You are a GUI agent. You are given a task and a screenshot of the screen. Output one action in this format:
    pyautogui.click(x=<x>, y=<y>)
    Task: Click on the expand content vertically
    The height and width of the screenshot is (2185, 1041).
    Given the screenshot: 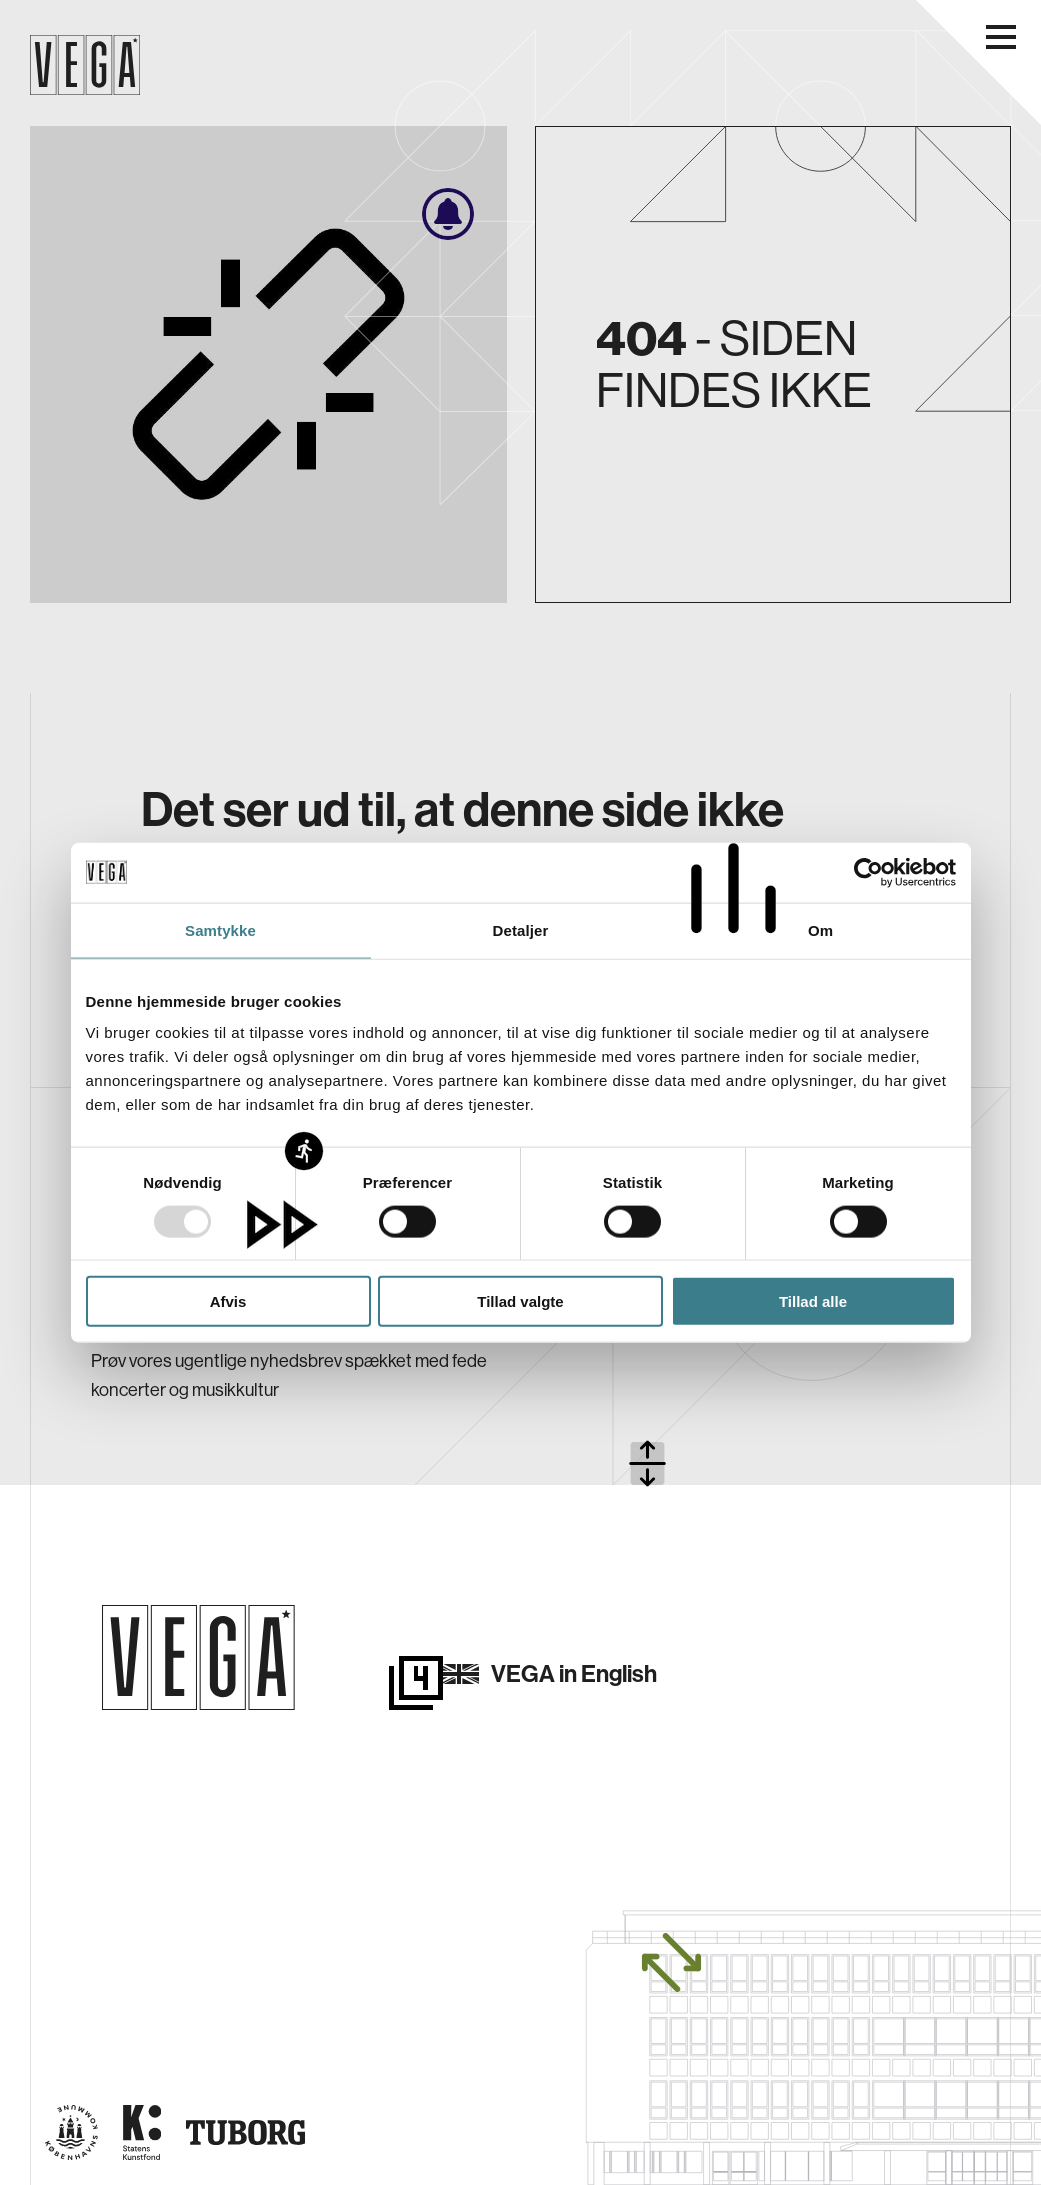 What is the action you would take?
    pyautogui.click(x=647, y=1463)
    